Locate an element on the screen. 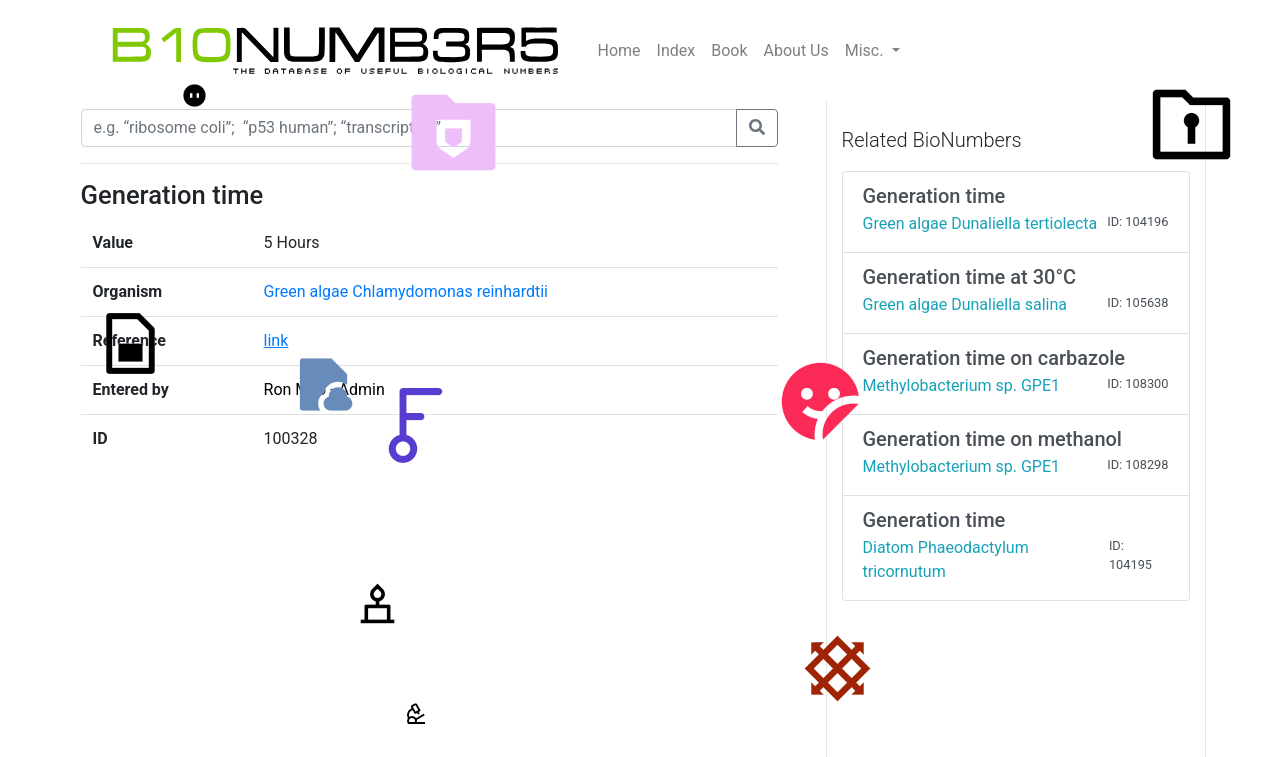  electrical outlet or power source indicator is located at coordinates (194, 95).